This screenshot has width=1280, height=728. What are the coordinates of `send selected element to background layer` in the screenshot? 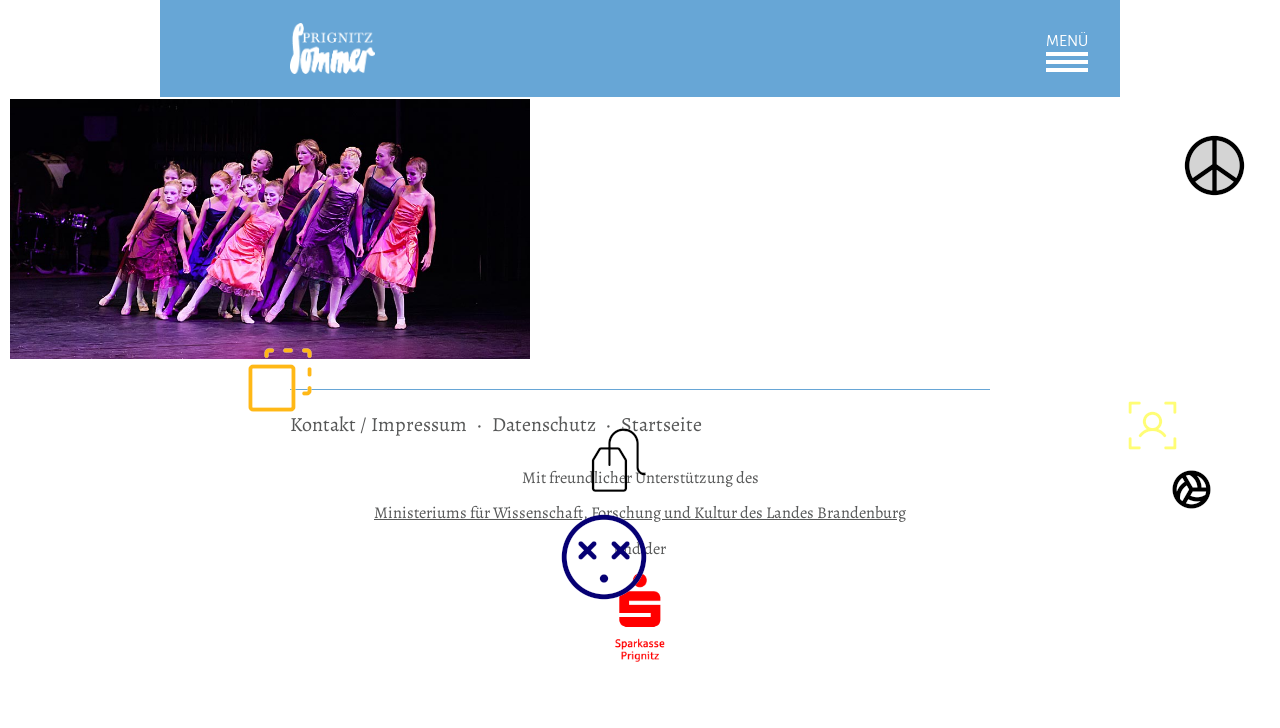 It's located at (280, 380).